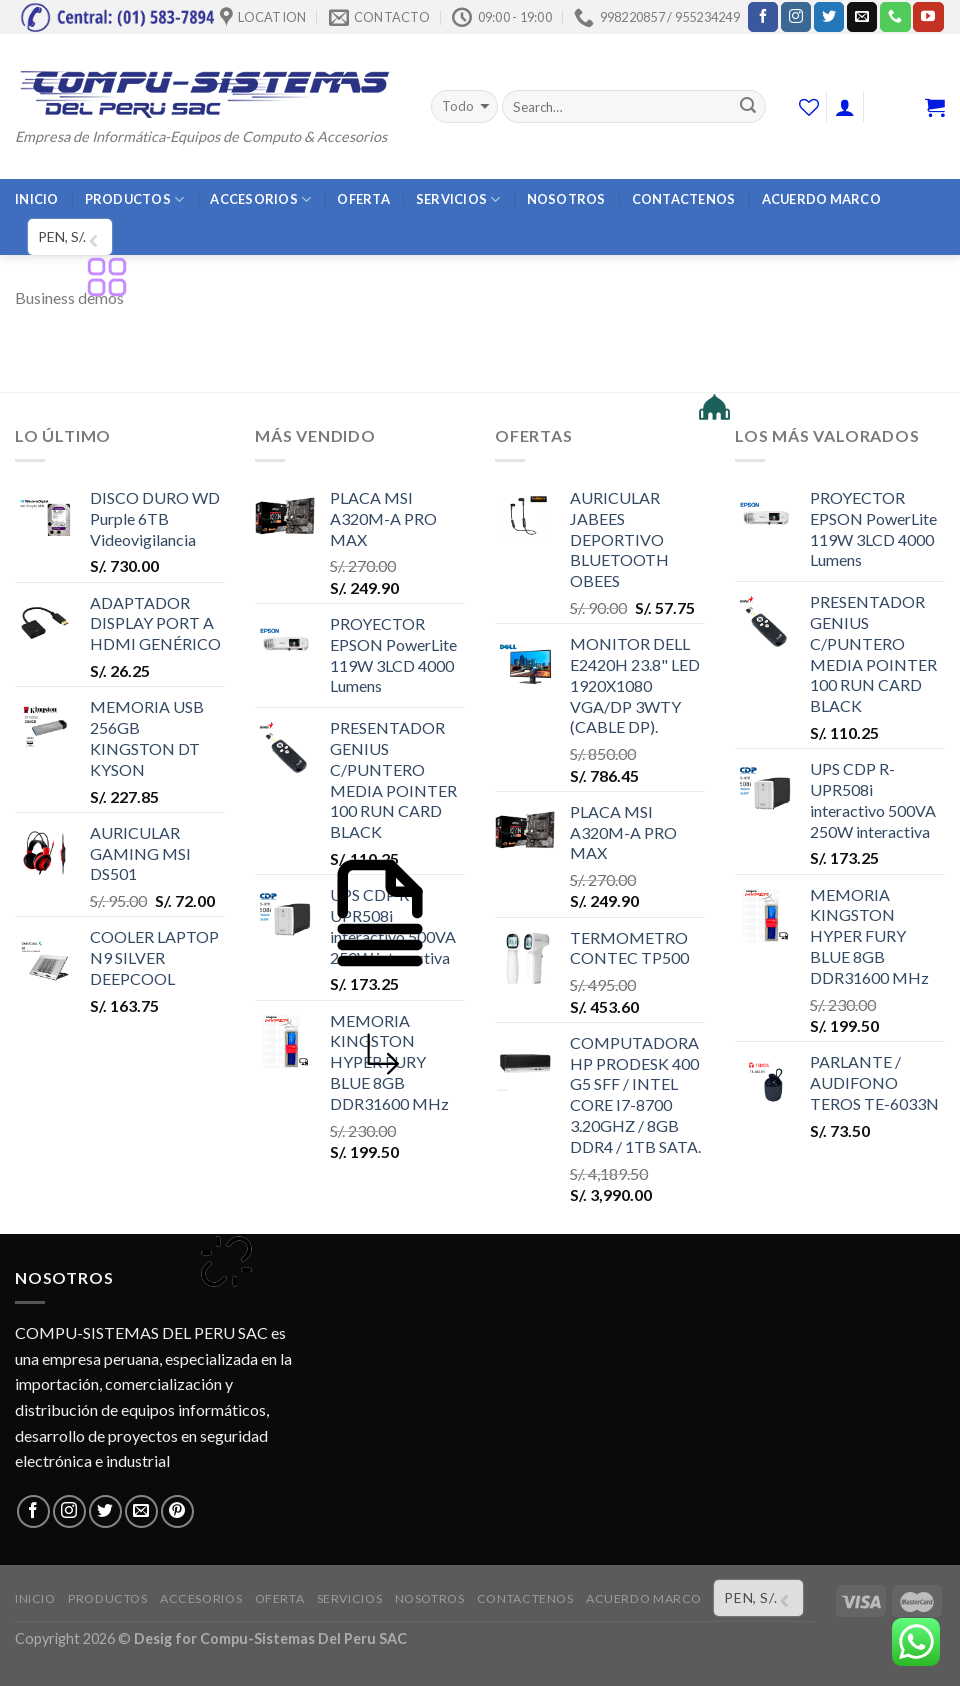  What do you see at coordinates (107, 277) in the screenshot?
I see `access all apps or applications` at bounding box center [107, 277].